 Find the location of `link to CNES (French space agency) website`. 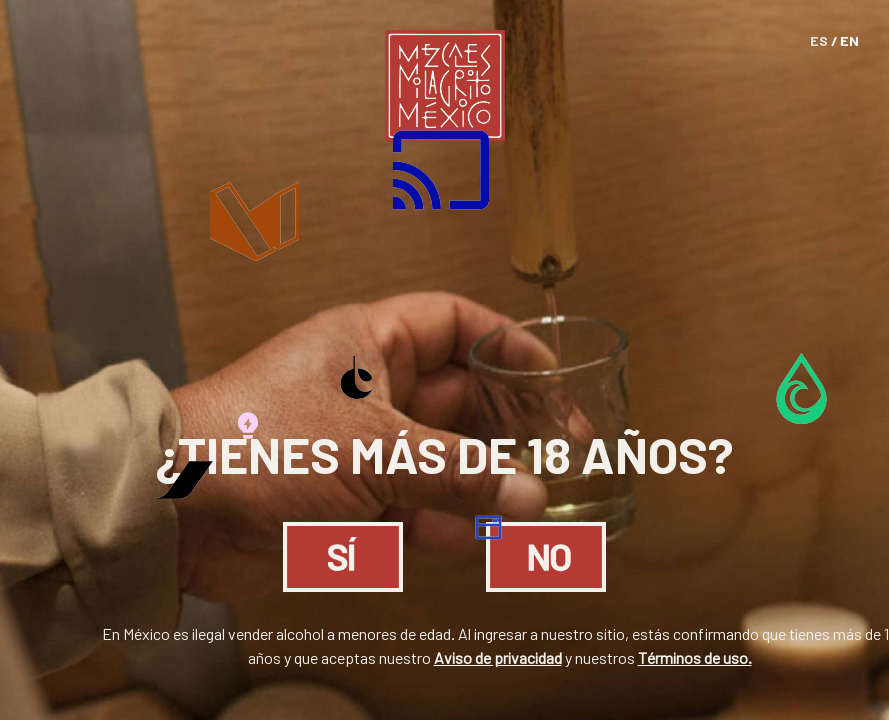

link to CNES (French space agency) website is located at coordinates (356, 377).